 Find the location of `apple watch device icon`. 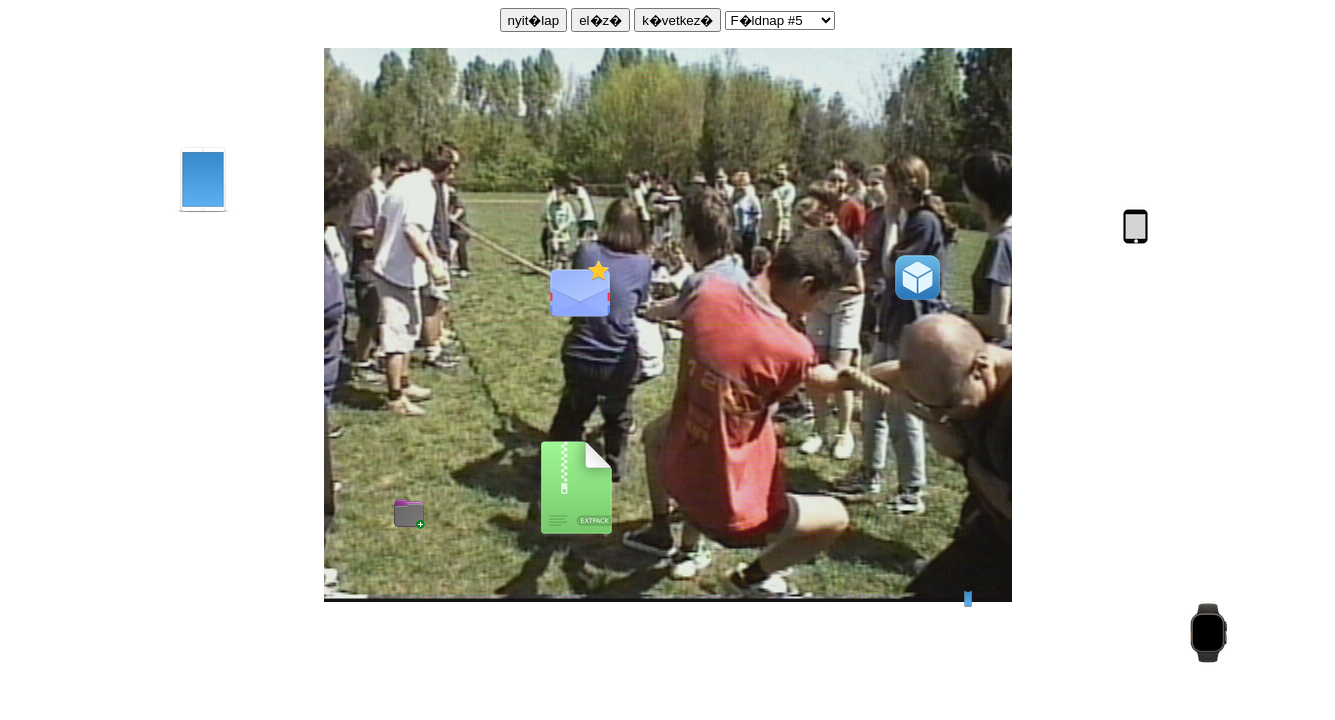

apple watch device icon is located at coordinates (1208, 633).